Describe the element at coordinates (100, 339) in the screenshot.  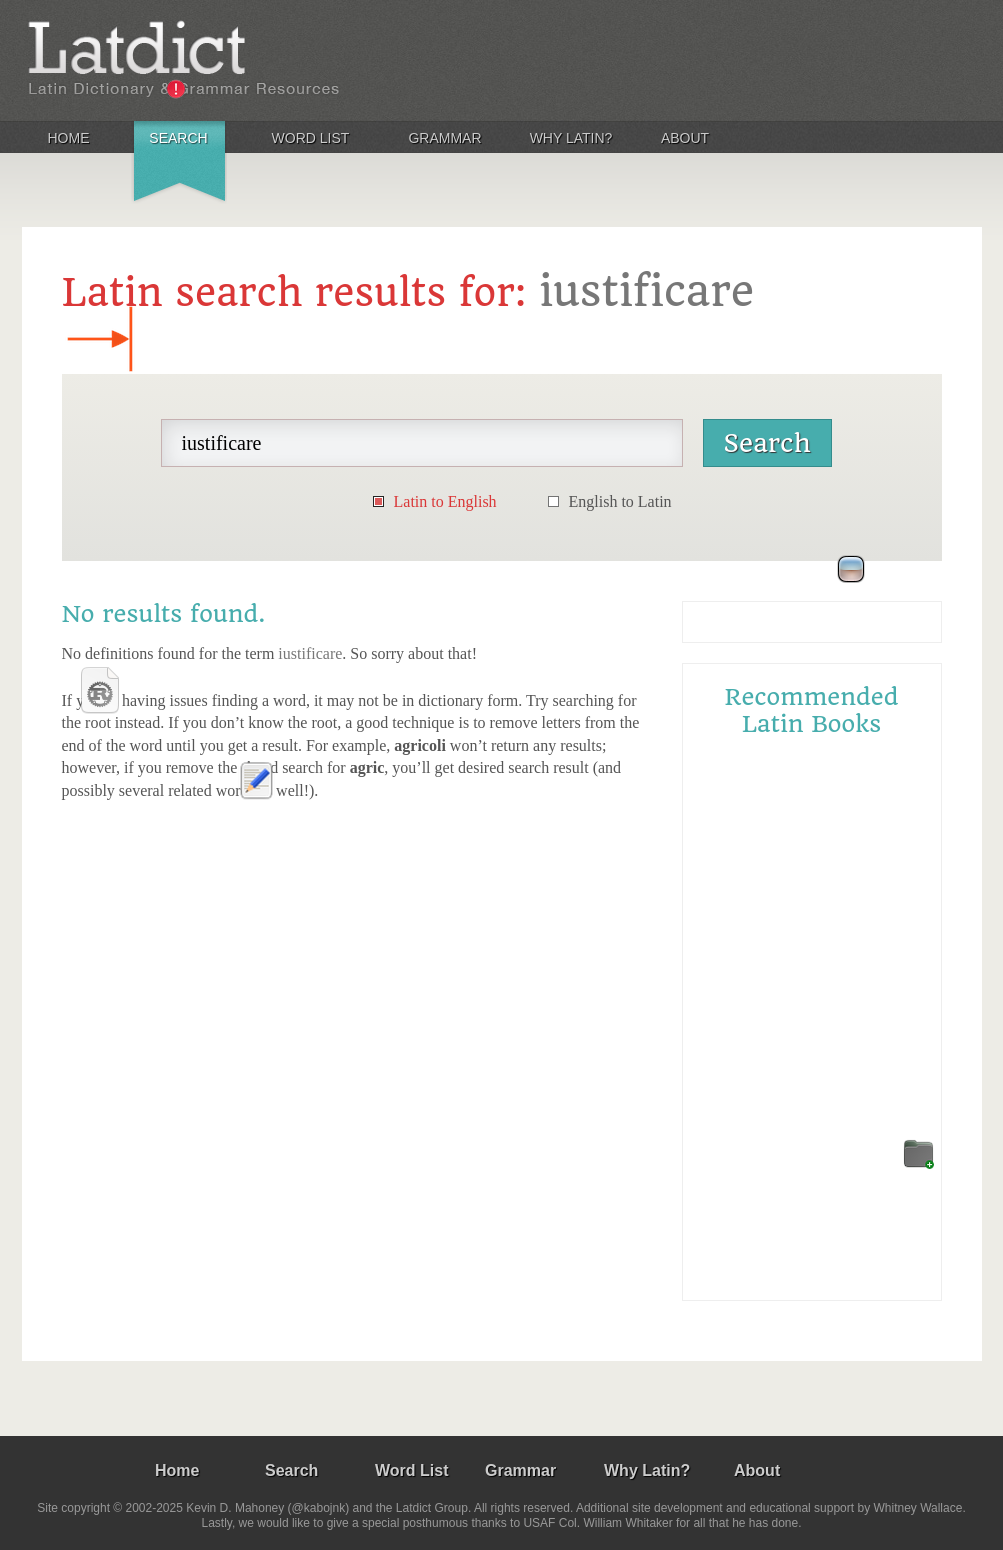
I see `go to the last item or page` at that location.